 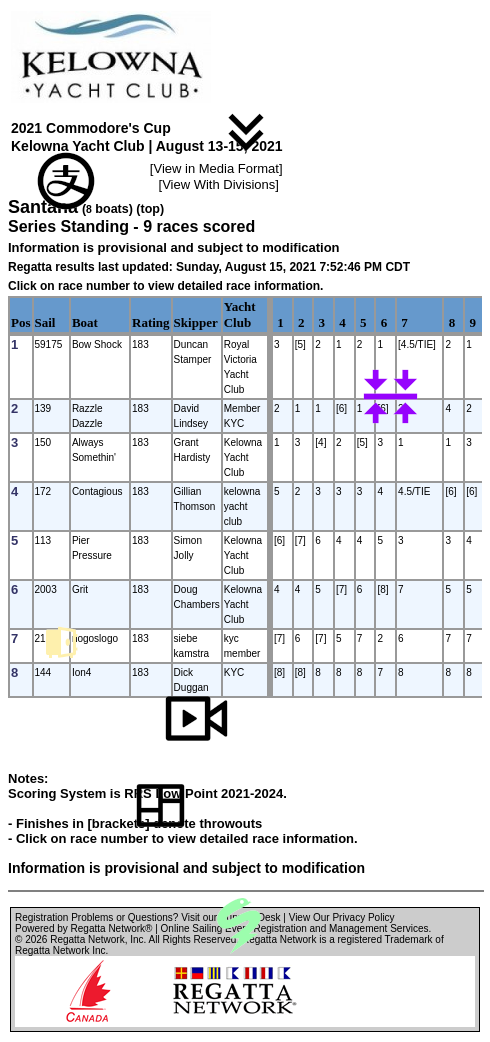 What do you see at coordinates (160, 805) in the screenshot?
I see `switch to masonry grid layout` at bounding box center [160, 805].